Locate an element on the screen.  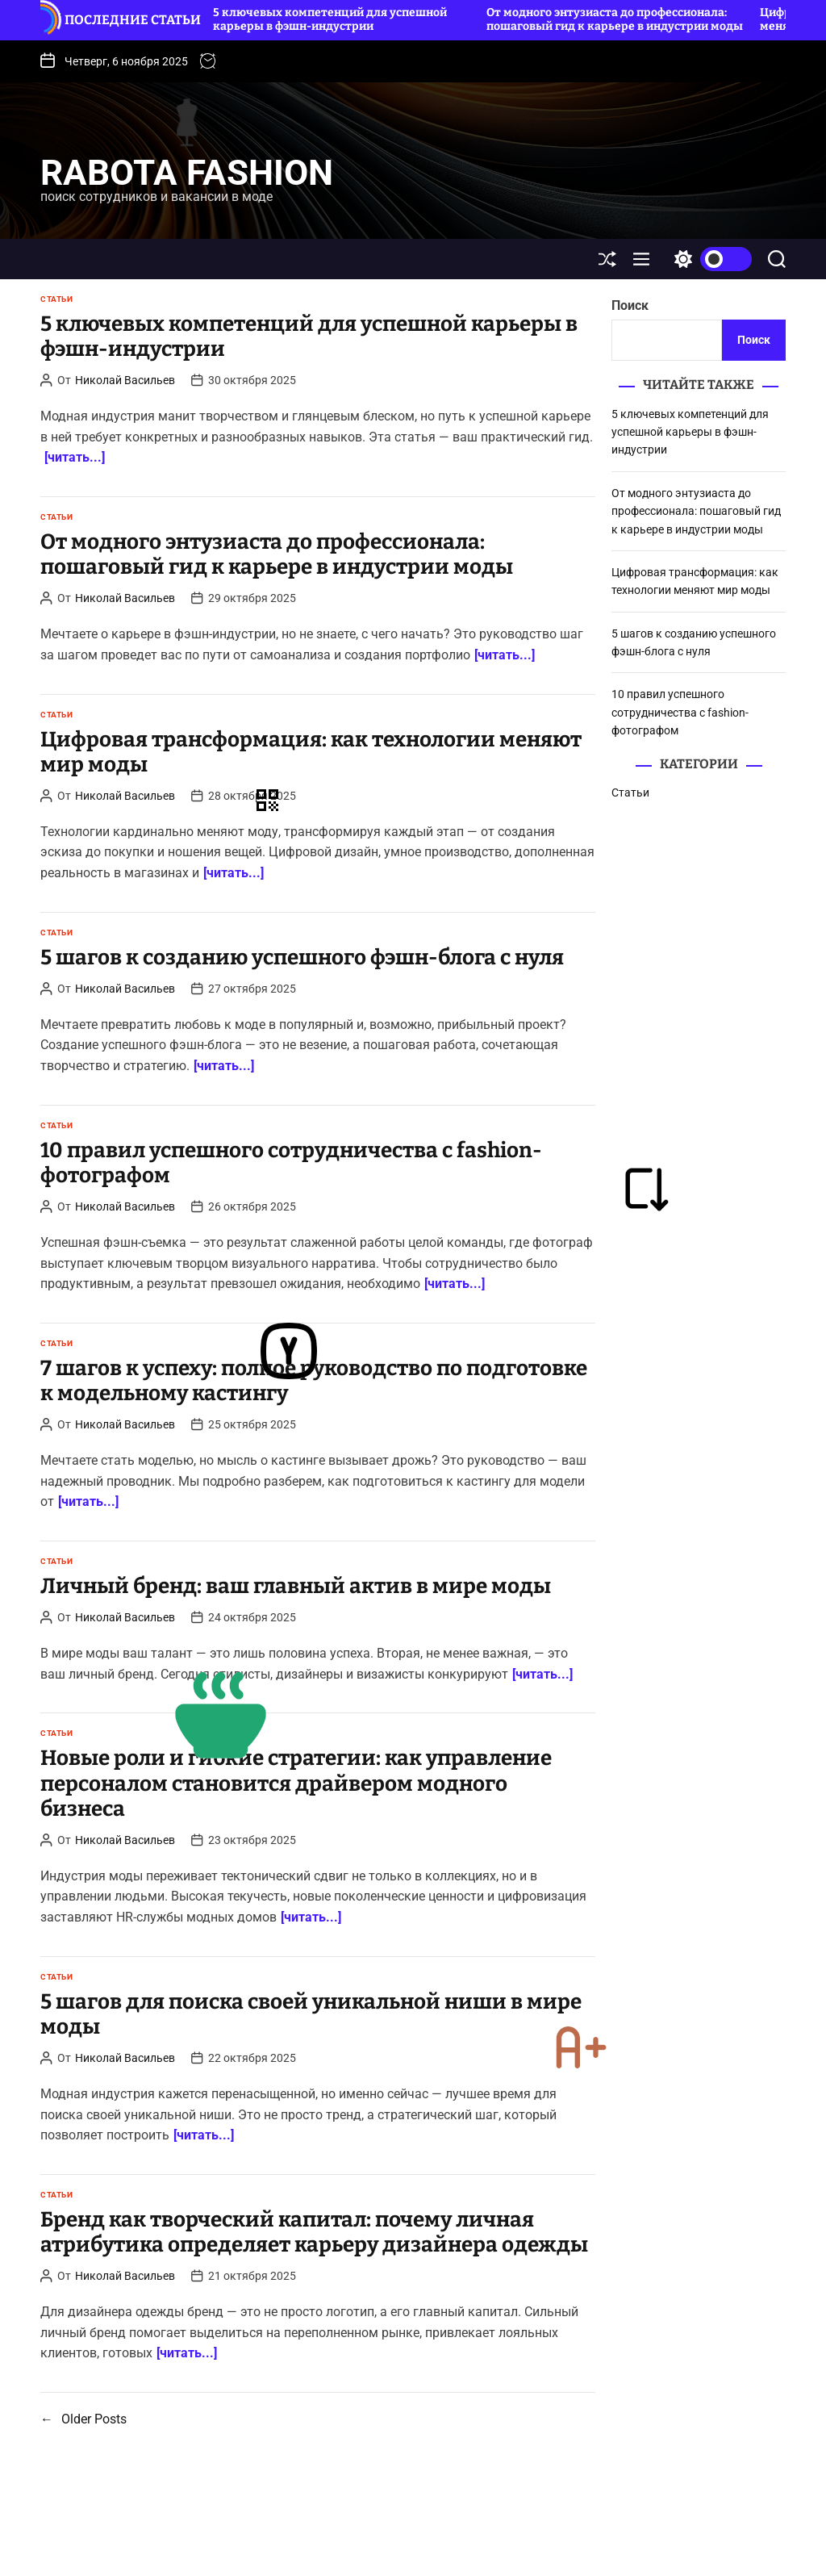
browse soup or hot food options is located at coordinates (220, 1712).